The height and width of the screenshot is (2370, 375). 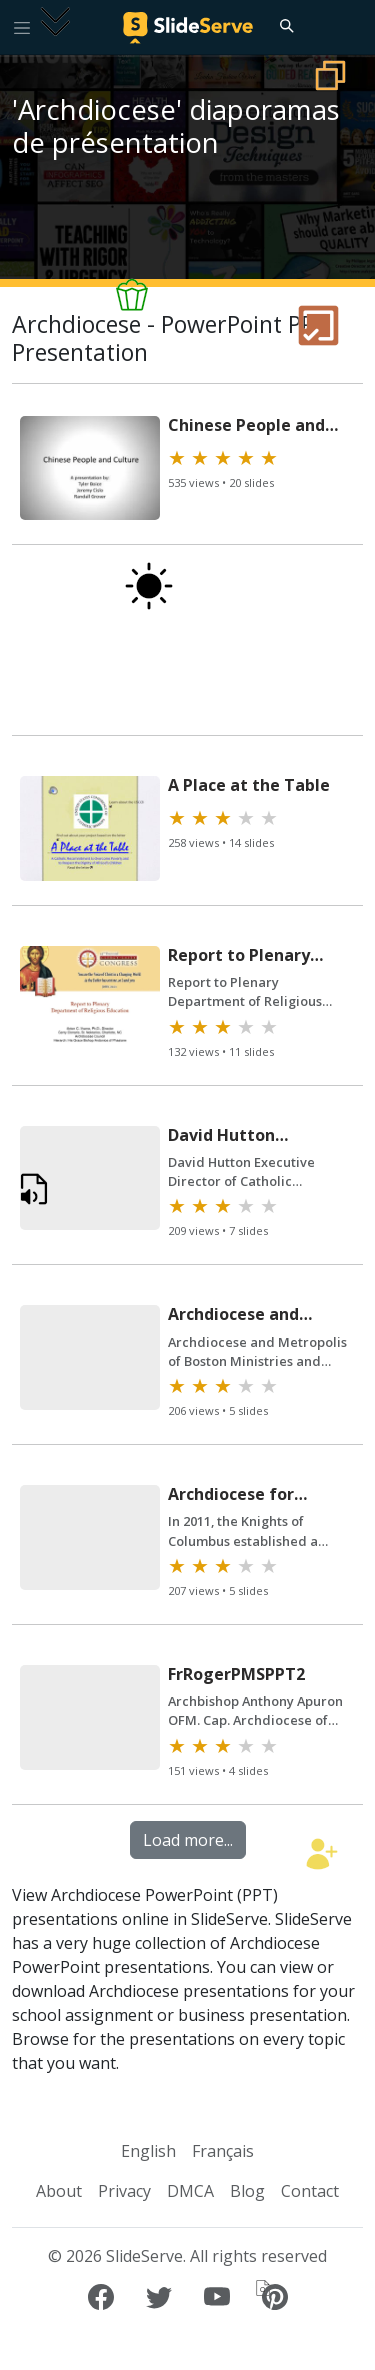 What do you see at coordinates (56, 22) in the screenshot?
I see `expand collapsed content below` at bounding box center [56, 22].